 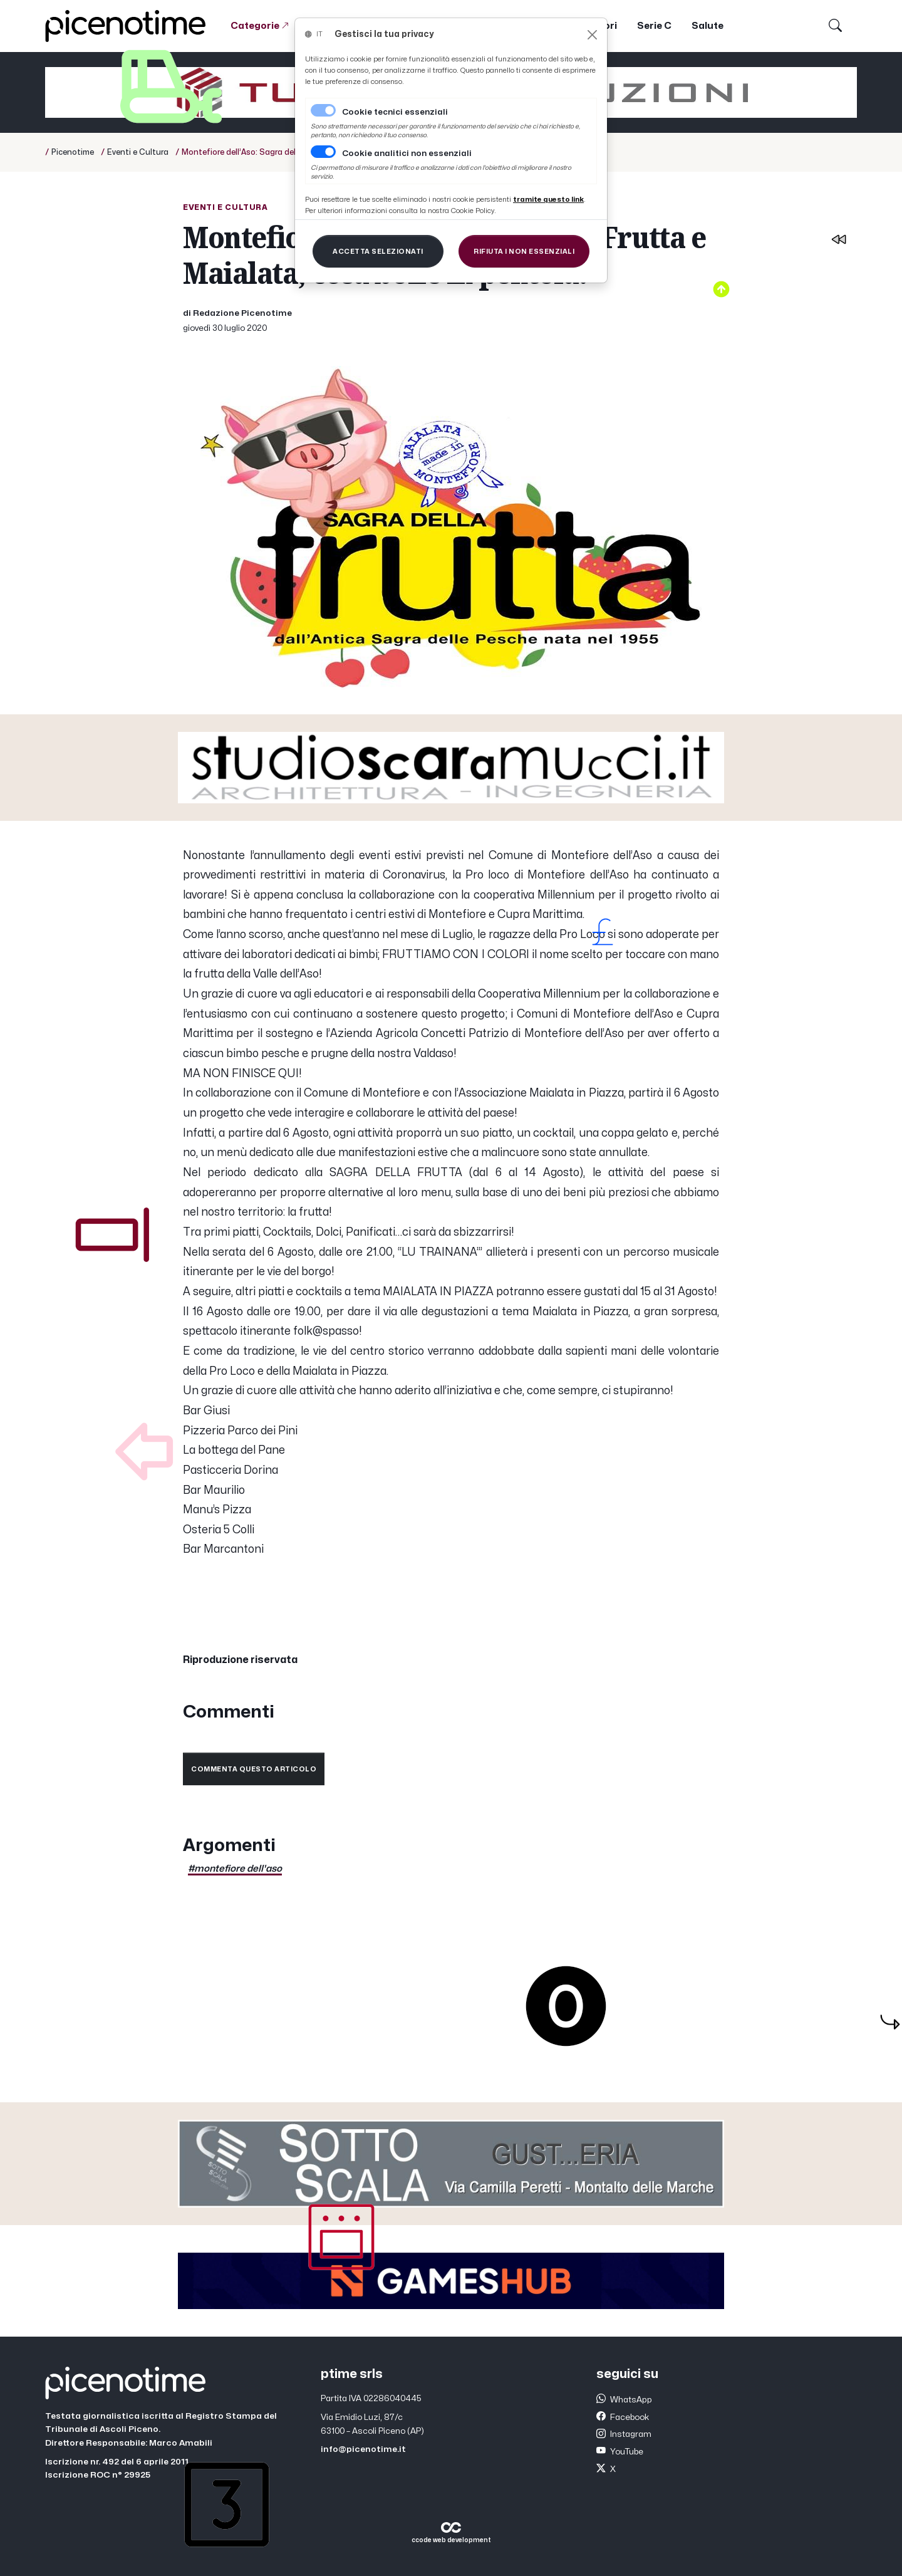 What do you see at coordinates (341, 2237) in the screenshot?
I see `access oven or cooking appliance controls` at bounding box center [341, 2237].